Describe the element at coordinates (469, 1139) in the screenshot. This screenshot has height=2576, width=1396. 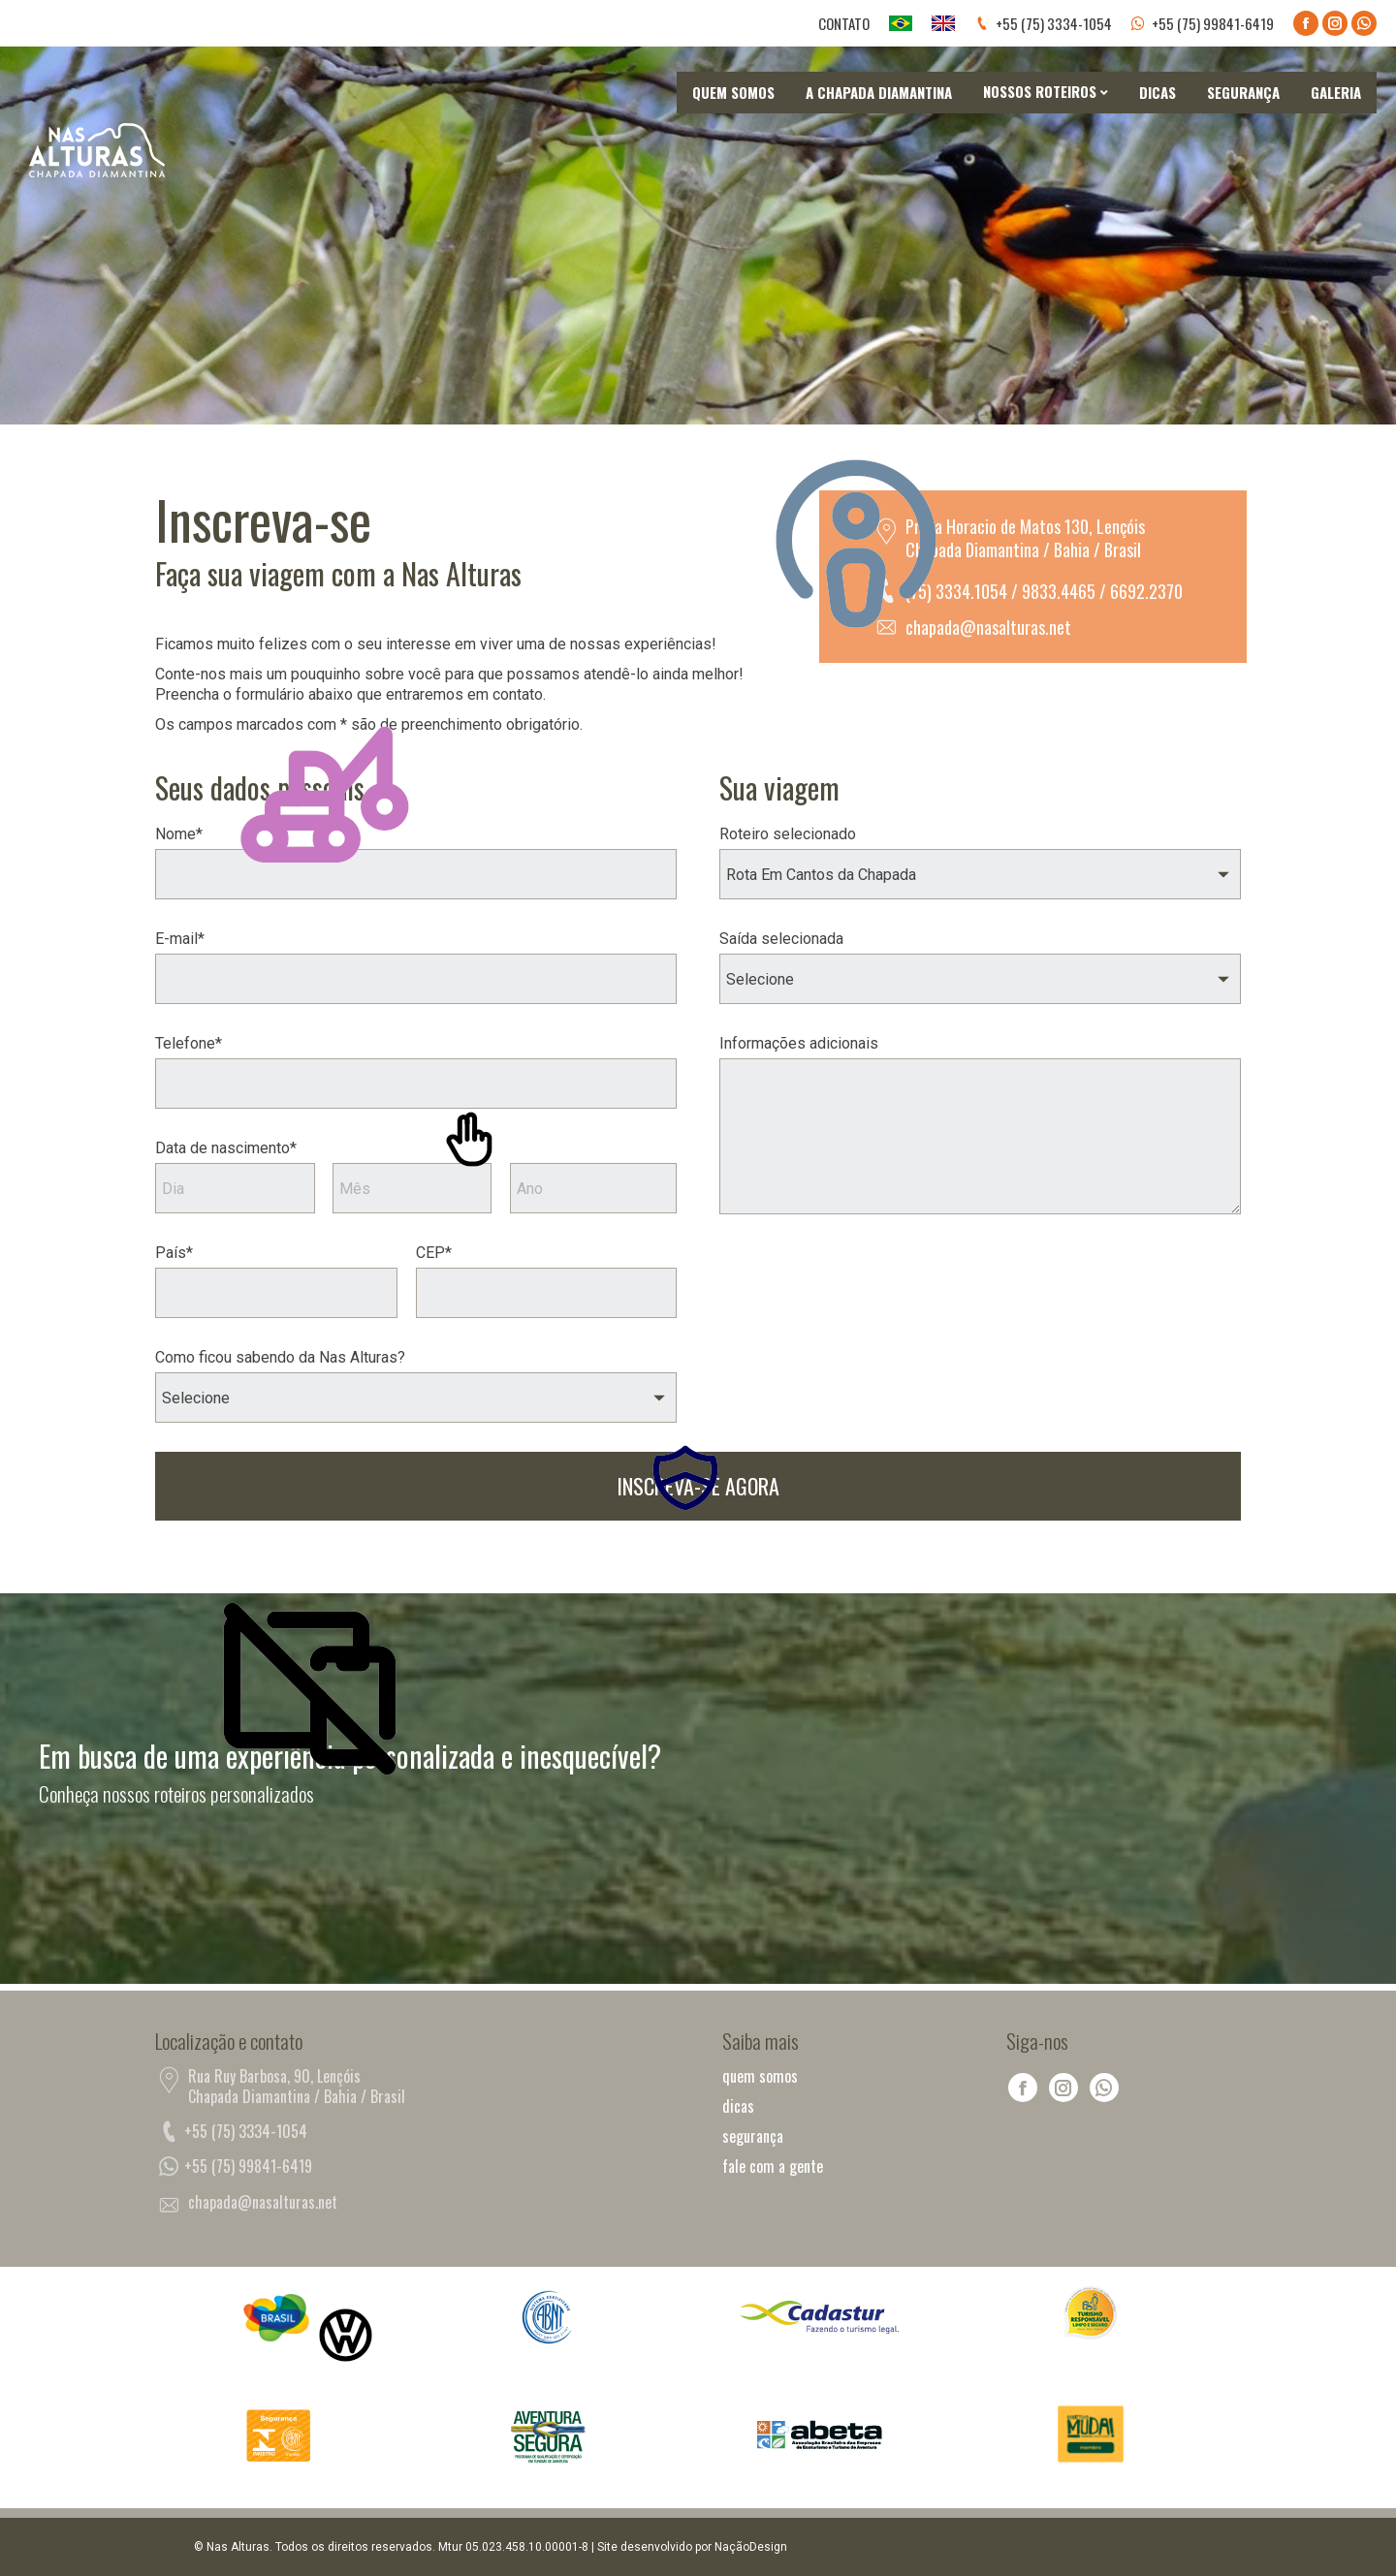
I see `two-finger gesture control` at that location.